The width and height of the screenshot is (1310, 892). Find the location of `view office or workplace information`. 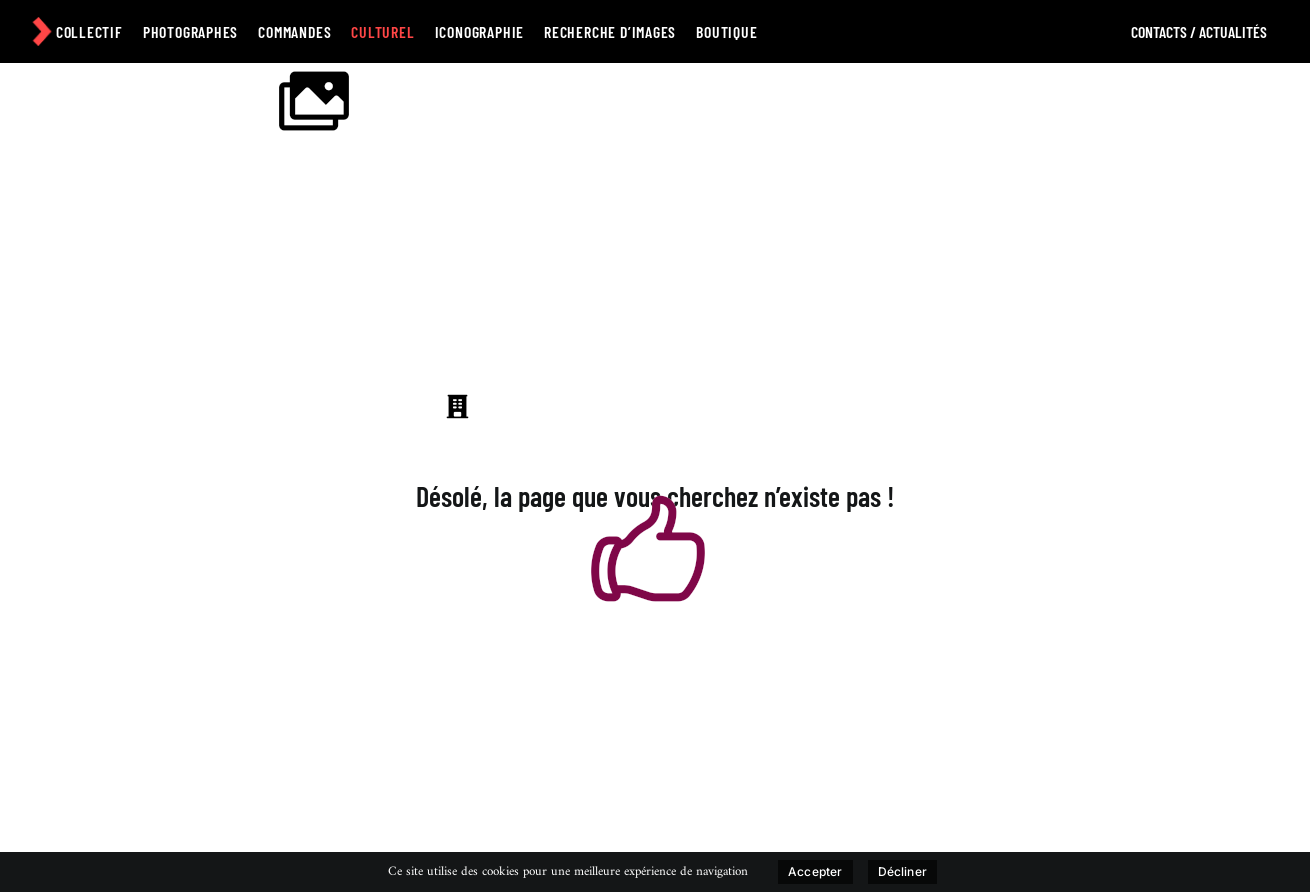

view office or workplace information is located at coordinates (457, 406).